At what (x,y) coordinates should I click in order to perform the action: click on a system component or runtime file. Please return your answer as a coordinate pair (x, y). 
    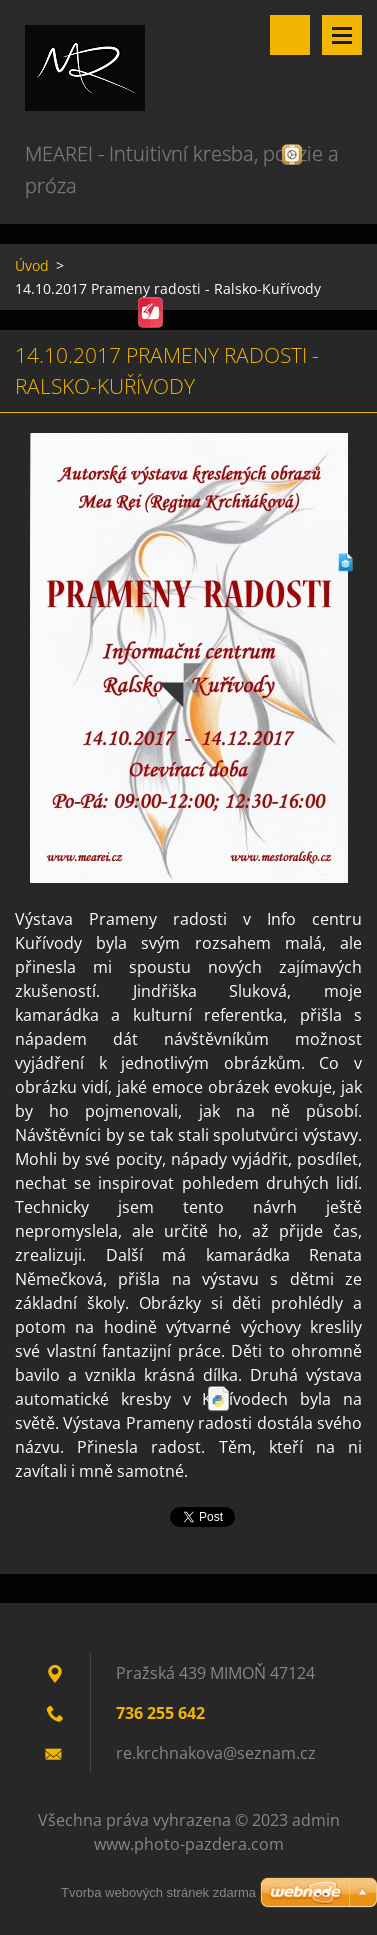
    Looking at the image, I should click on (292, 155).